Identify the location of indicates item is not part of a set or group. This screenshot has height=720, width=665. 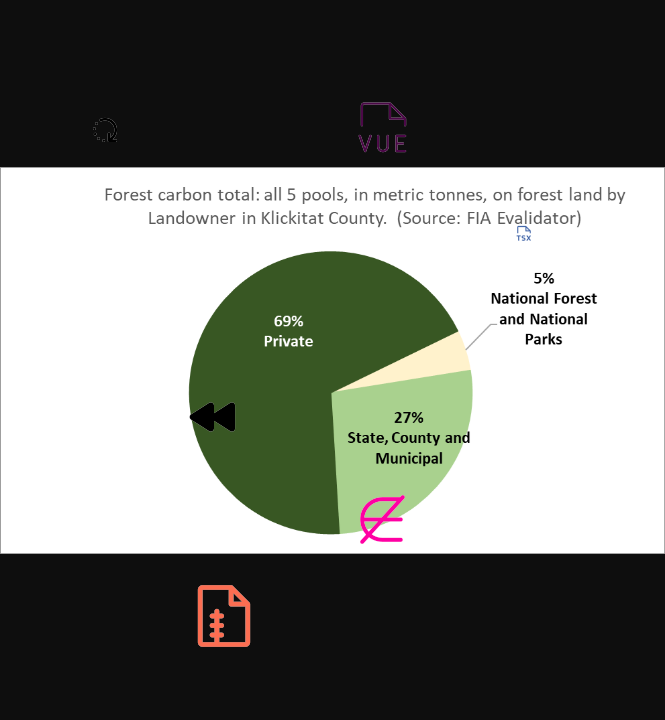
(382, 519).